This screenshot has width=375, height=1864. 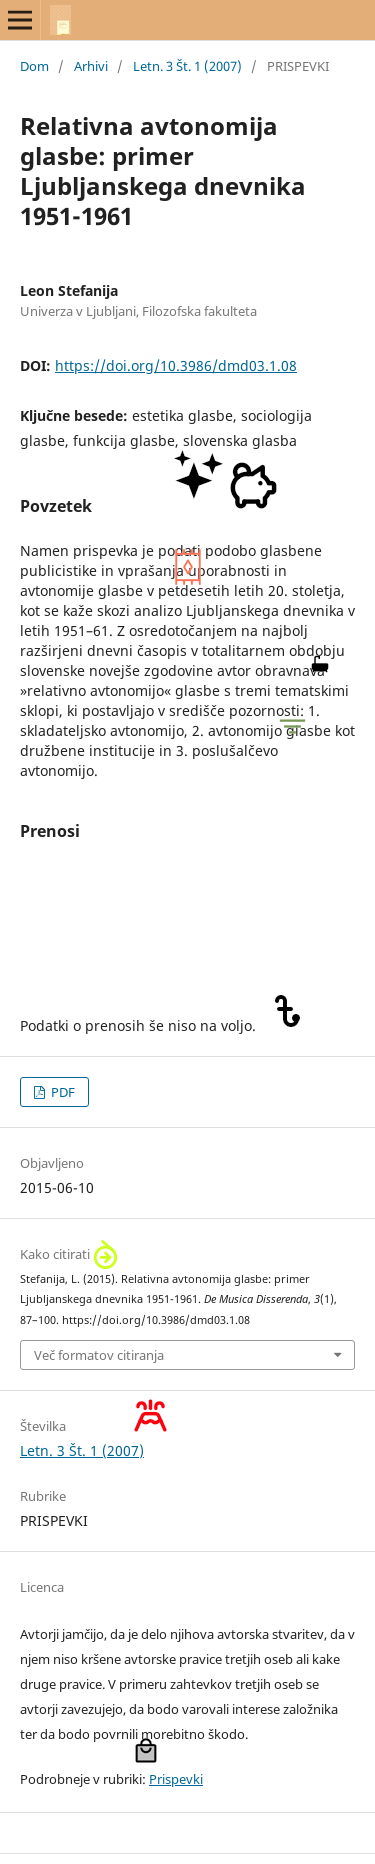 What do you see at coordinates (105, 1254) in the screenshot?
I see `navigate to Doctrine PHP library documentation` at bounding box center [105, 1254].